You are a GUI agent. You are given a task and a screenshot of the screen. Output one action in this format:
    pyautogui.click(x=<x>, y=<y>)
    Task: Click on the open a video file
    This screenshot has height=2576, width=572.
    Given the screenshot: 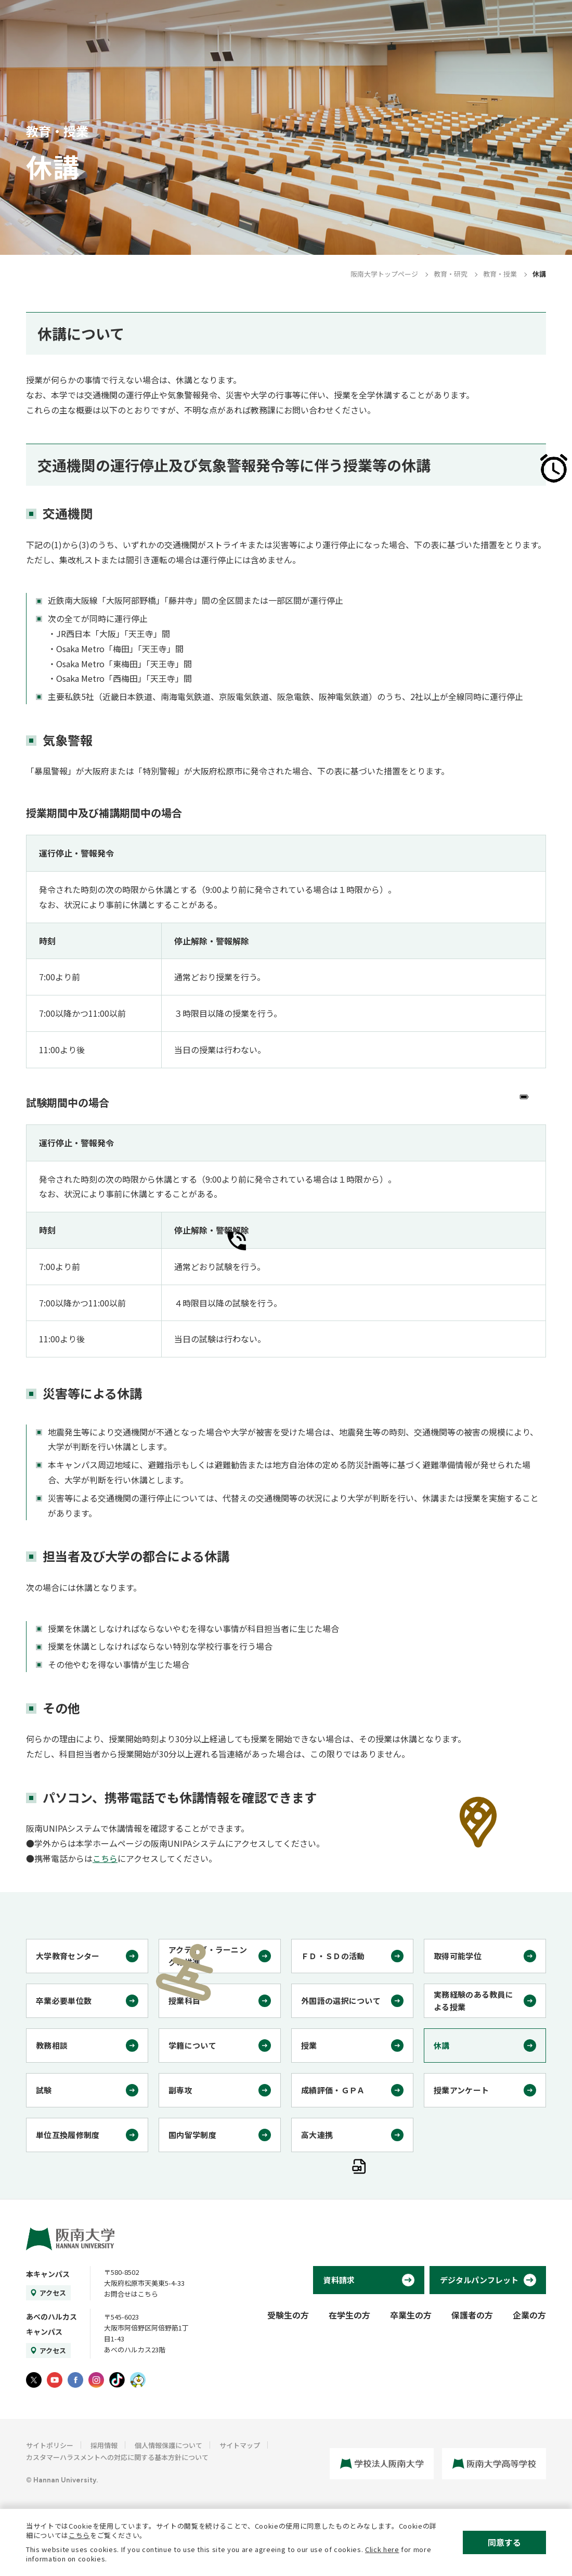 What is the action you would take?
    pyautogui.click(x=359, y=2166)
    